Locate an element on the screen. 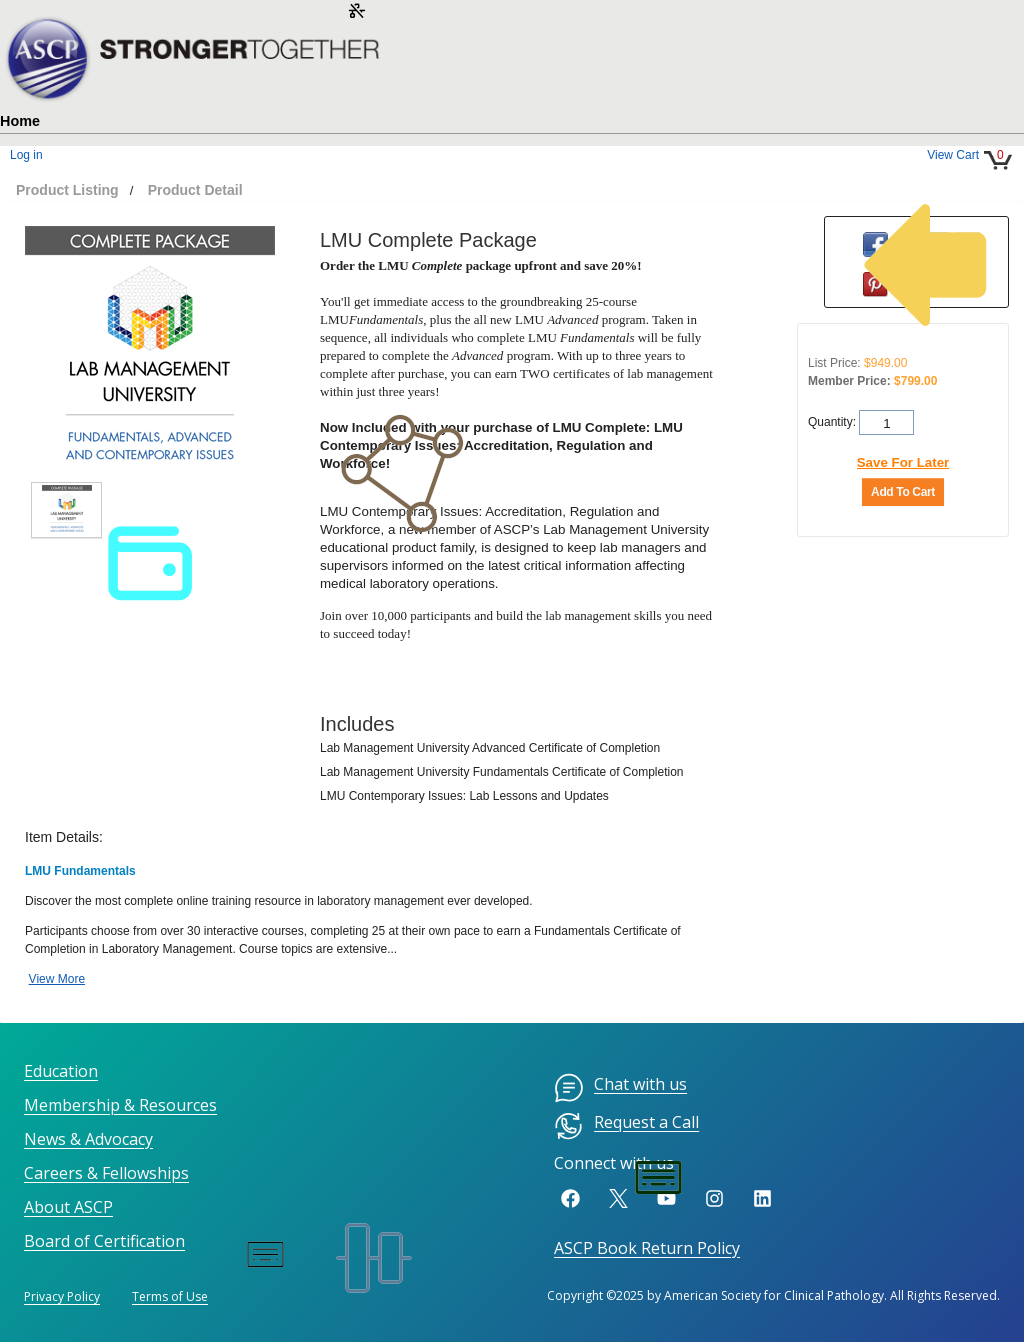 The image size is (1024, 1342). network connection unavailable is located at coordinates (357, 11).